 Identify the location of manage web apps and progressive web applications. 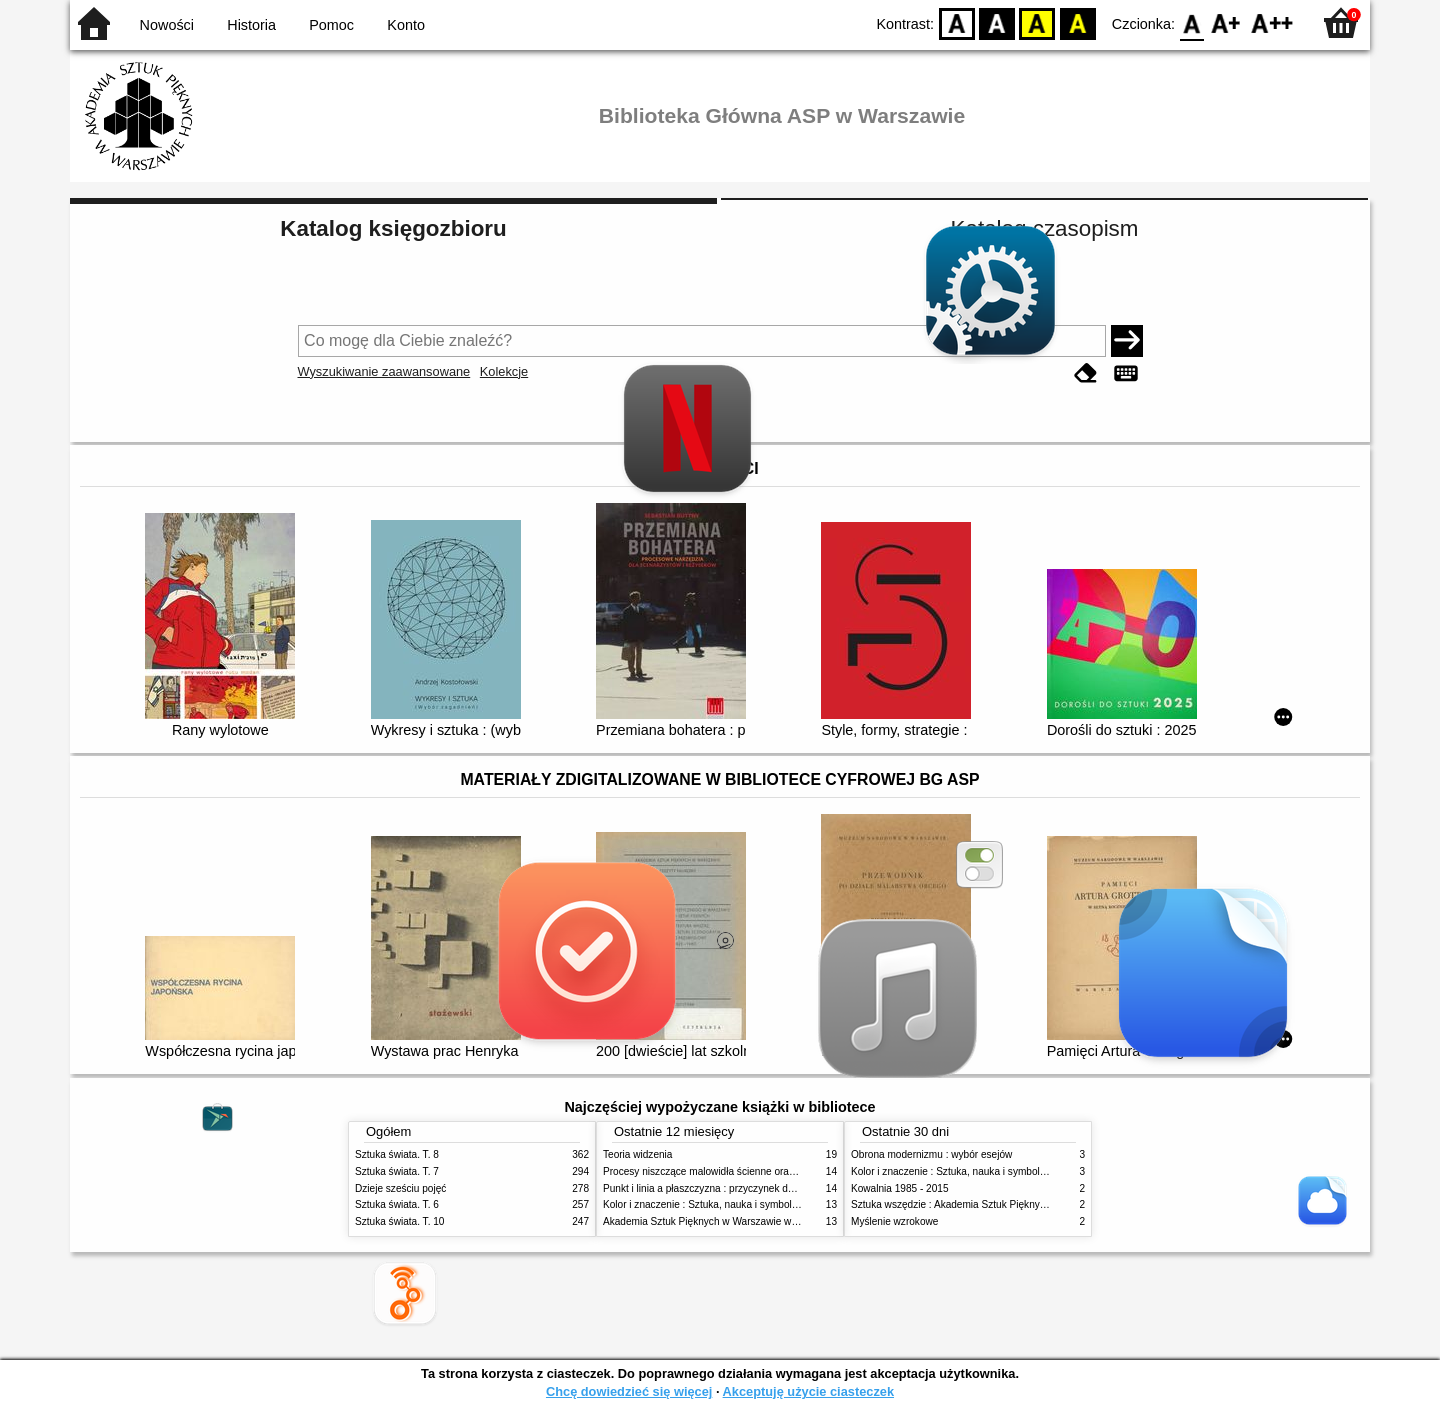
(1322, 1200).